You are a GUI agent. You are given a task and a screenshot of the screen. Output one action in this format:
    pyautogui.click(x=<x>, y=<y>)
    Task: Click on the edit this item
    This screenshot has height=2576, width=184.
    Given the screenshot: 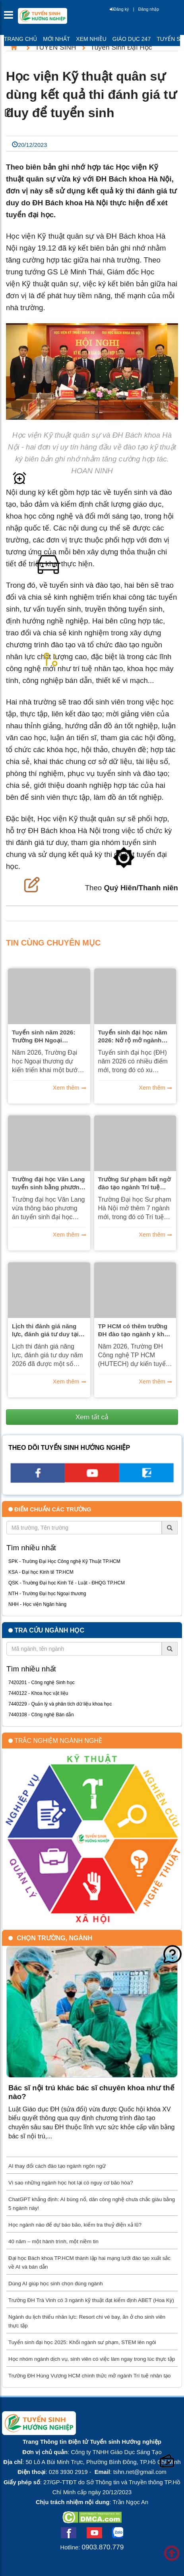 What is the action you would take?
    pyautogui.click(x=32, y=884)
    